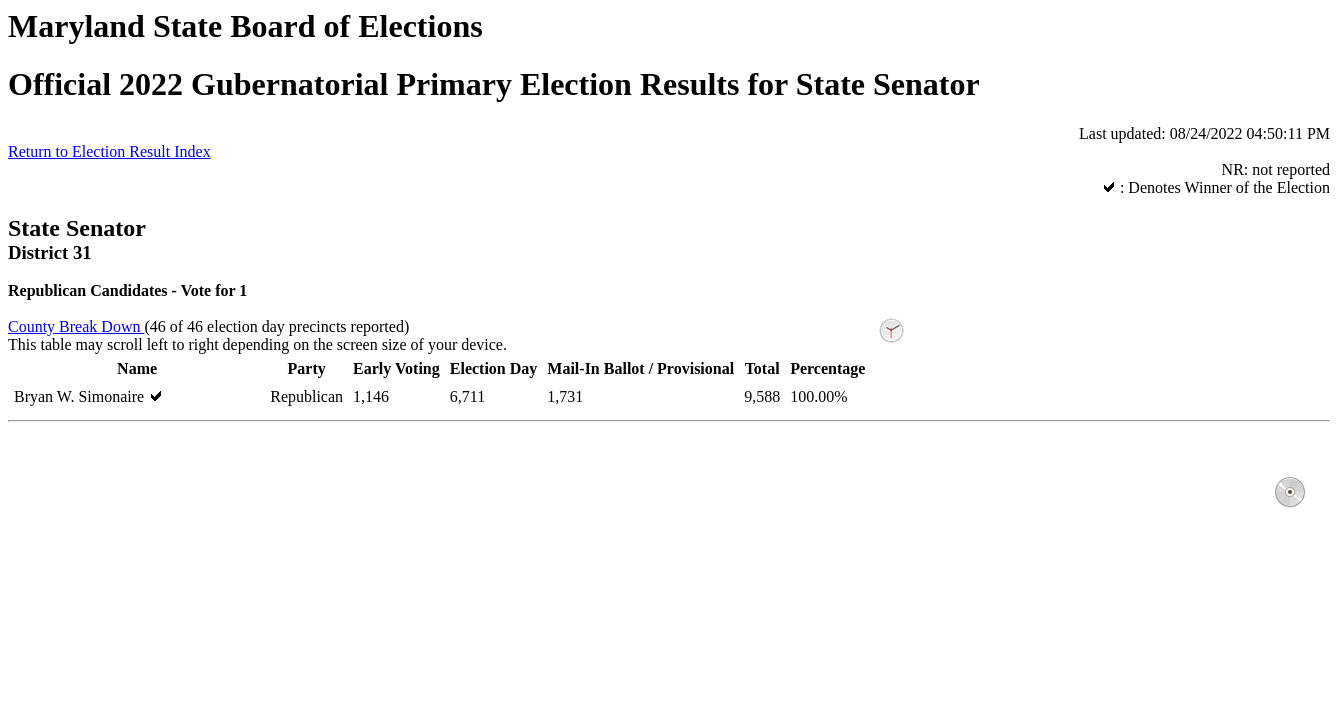 The height and width of the screenshot is (720, 1338). I want to click on indicates a DVD+R disc drive or media, so click(1290, 492).